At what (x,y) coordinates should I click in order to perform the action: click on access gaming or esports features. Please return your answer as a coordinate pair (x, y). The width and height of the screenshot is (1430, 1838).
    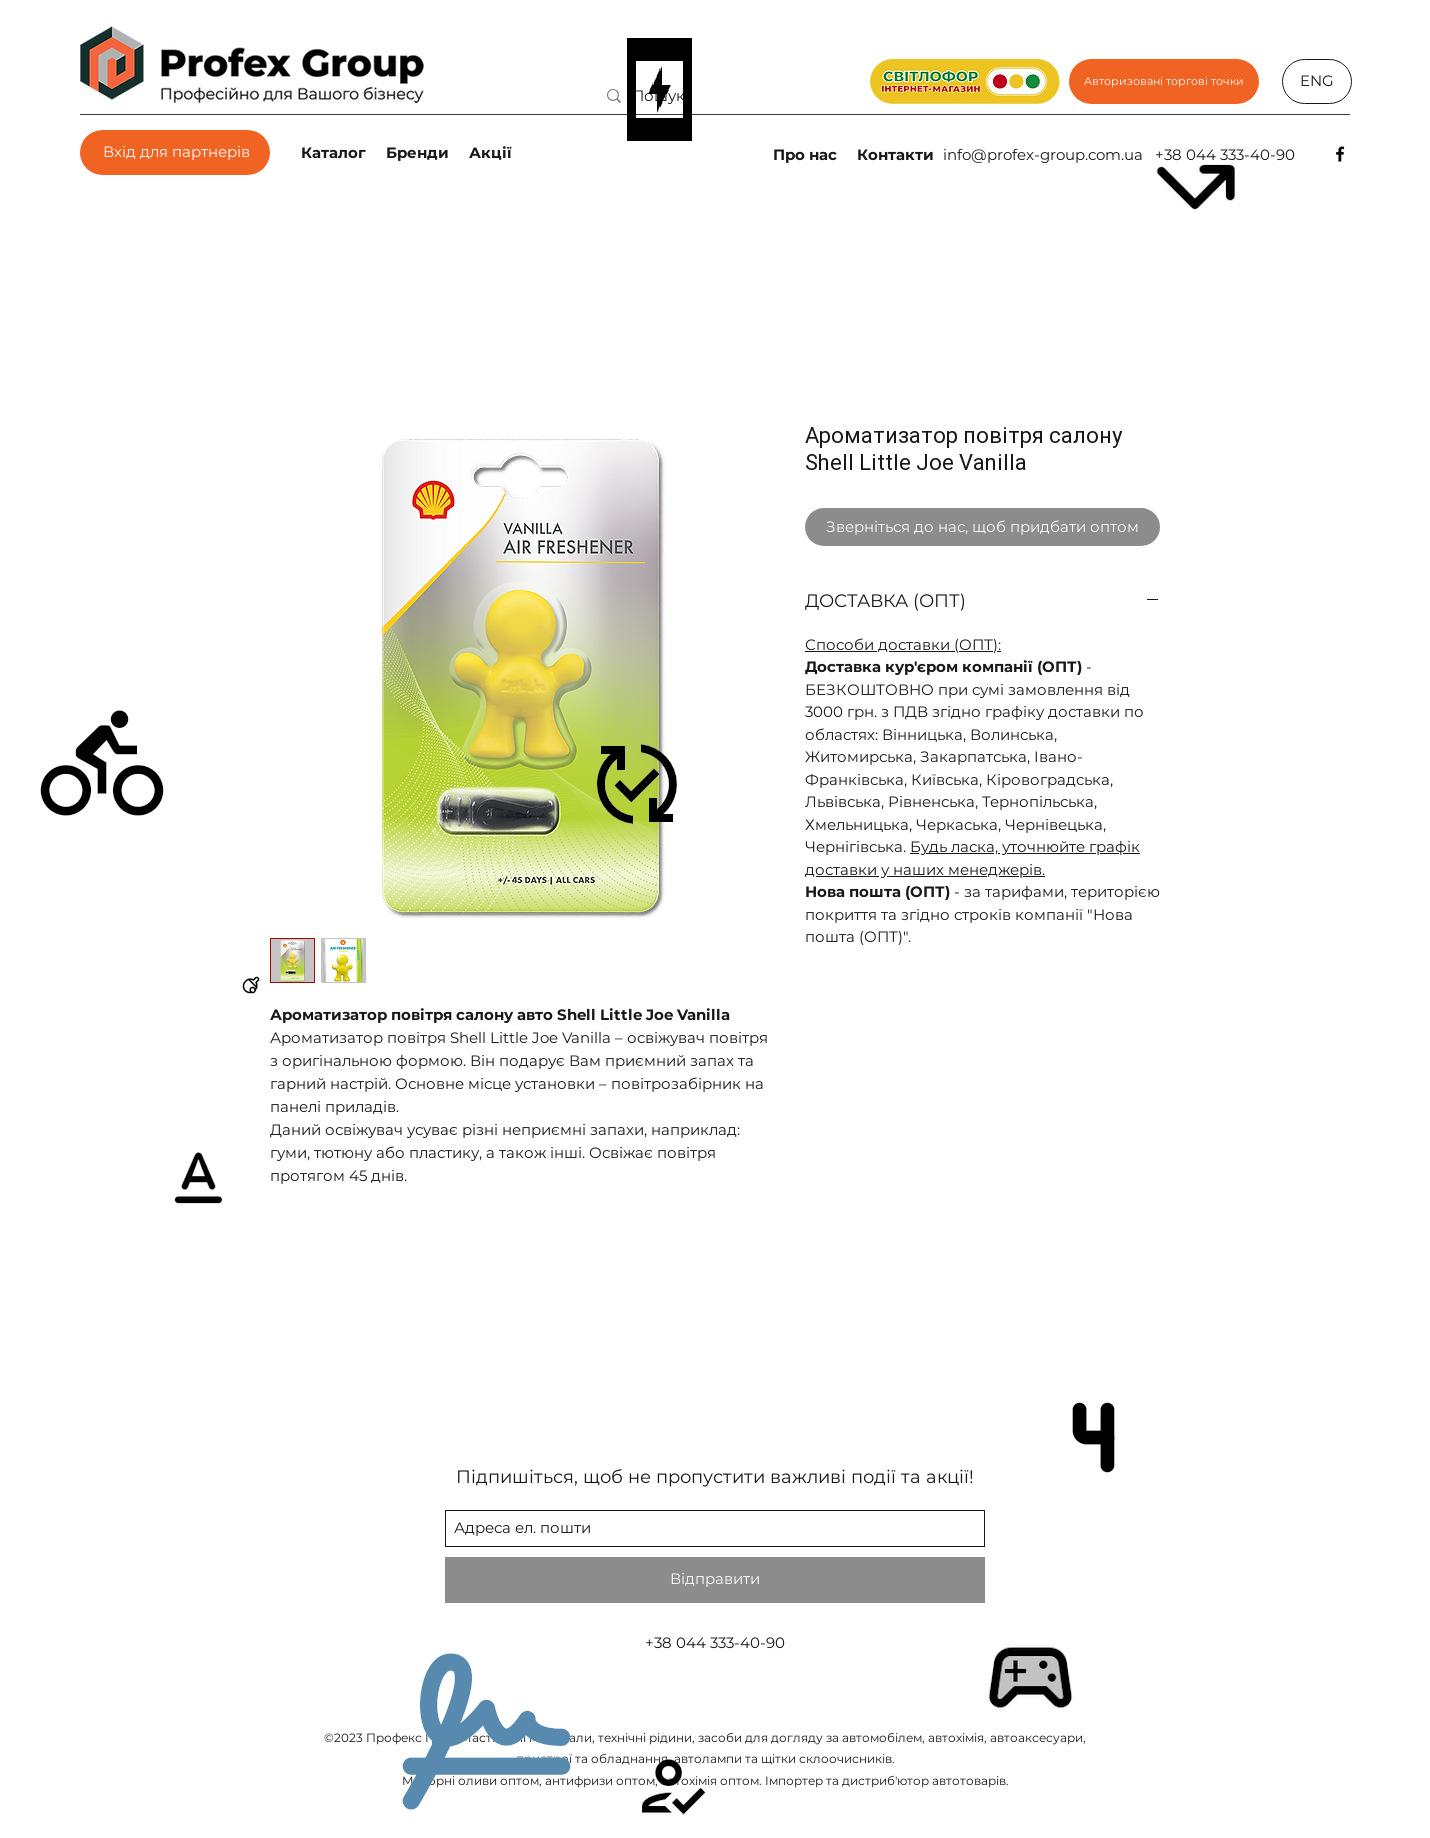
    Looking at the image, I should click on (1030, 1677).